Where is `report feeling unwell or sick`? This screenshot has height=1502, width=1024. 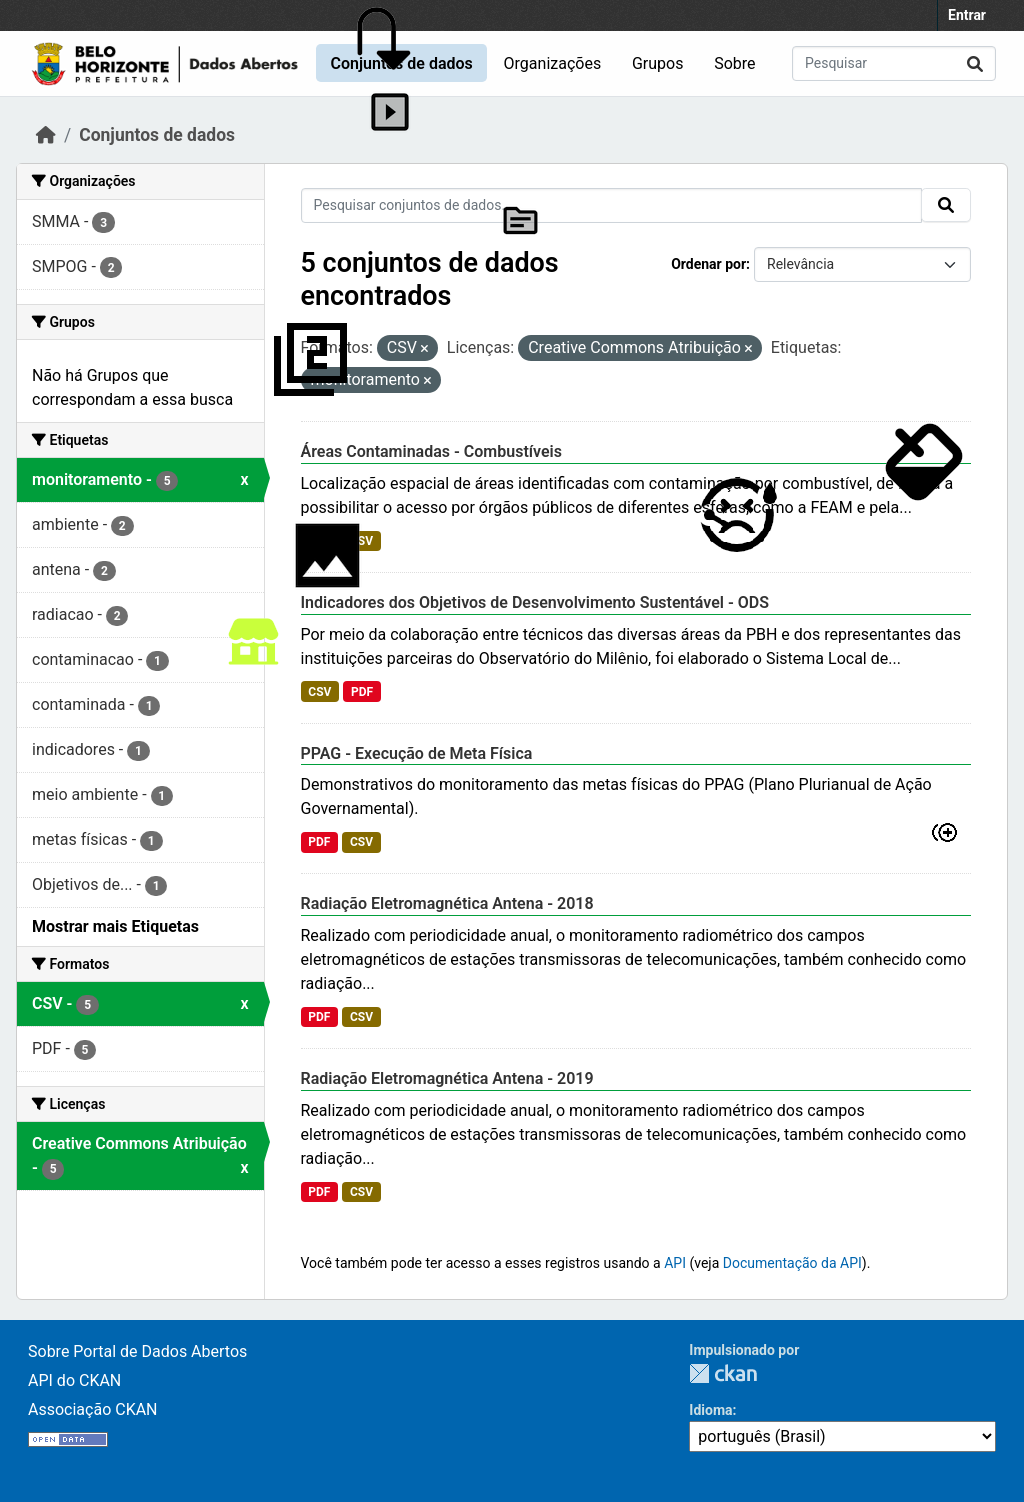 report feeling unwell or sick is located at coordinates (737, 515).